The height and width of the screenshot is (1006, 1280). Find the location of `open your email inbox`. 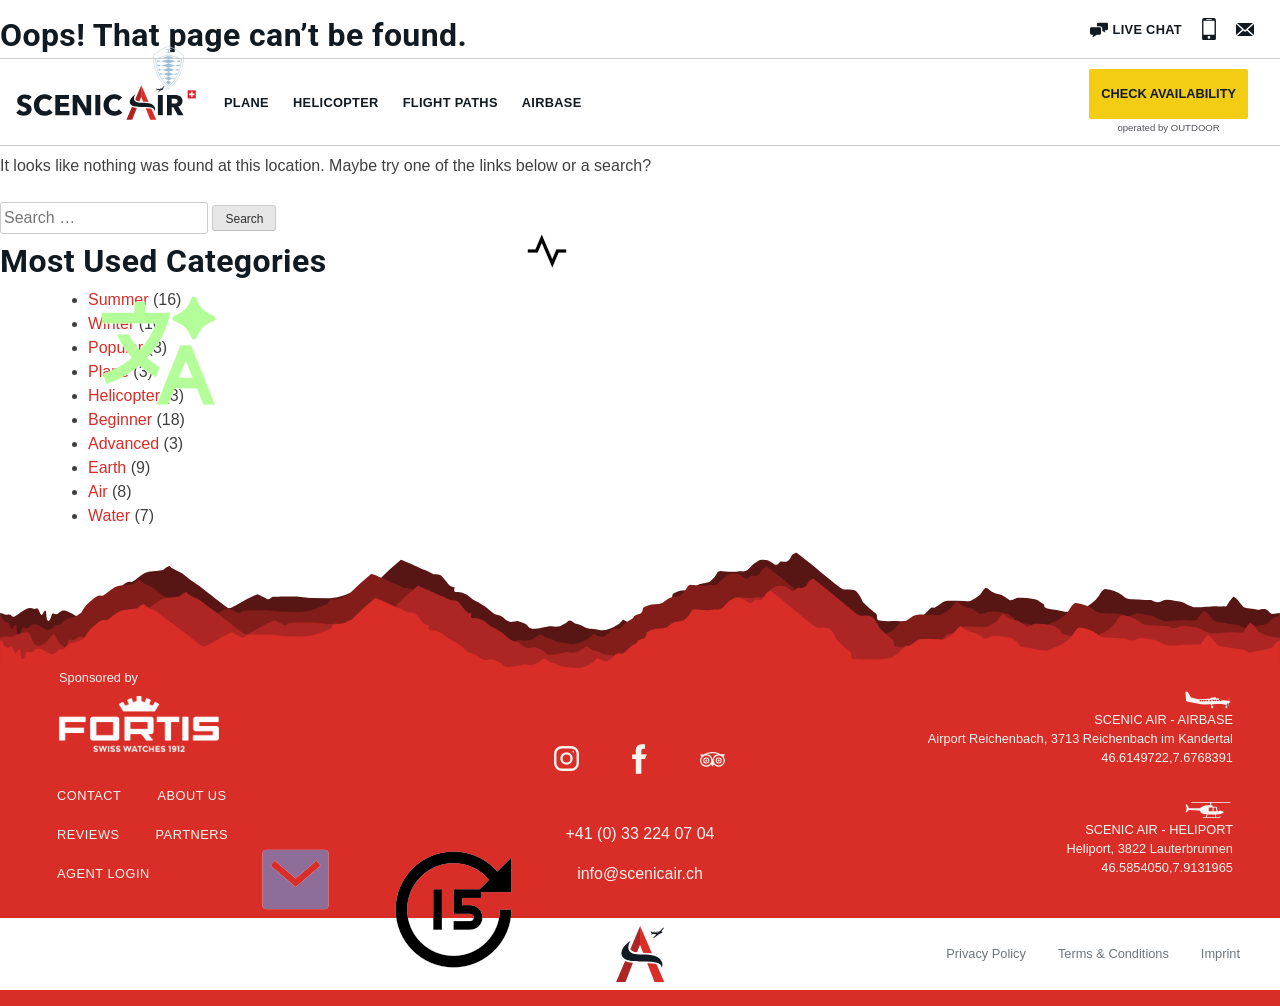

open your email inbox is located at coordinates (295, 879).